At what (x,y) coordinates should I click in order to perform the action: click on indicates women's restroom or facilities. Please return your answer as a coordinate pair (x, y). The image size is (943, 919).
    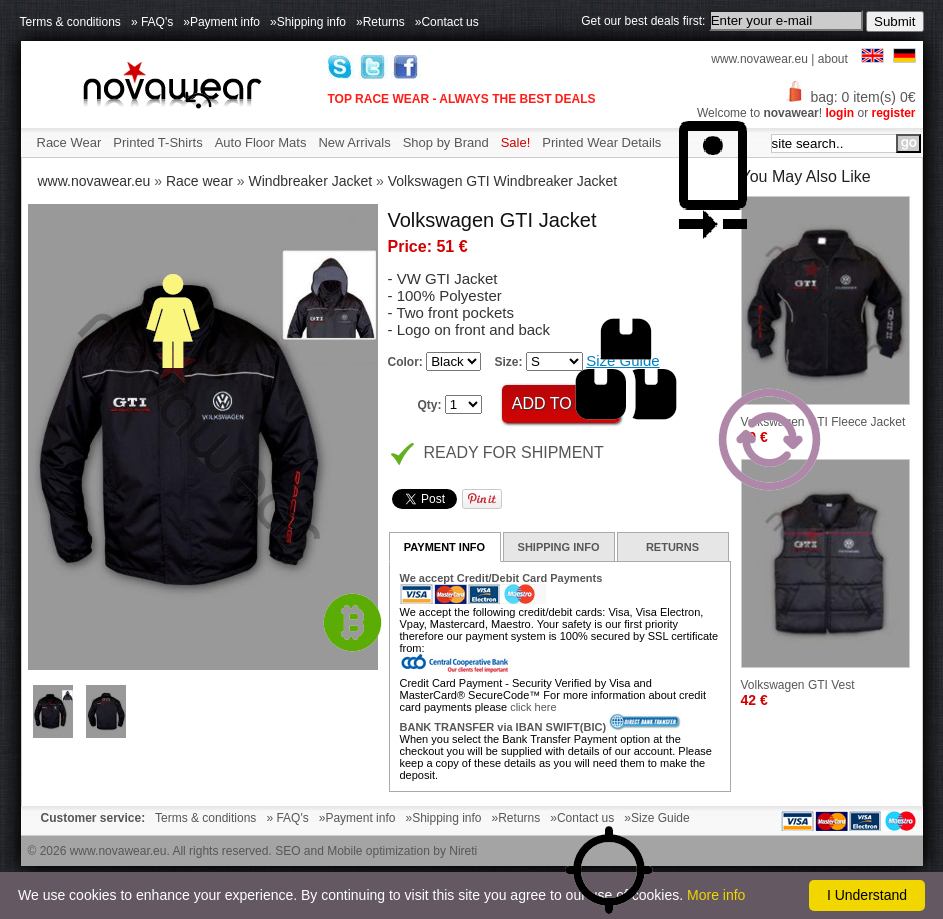
    Looking at the image, I should click on (173, 321).